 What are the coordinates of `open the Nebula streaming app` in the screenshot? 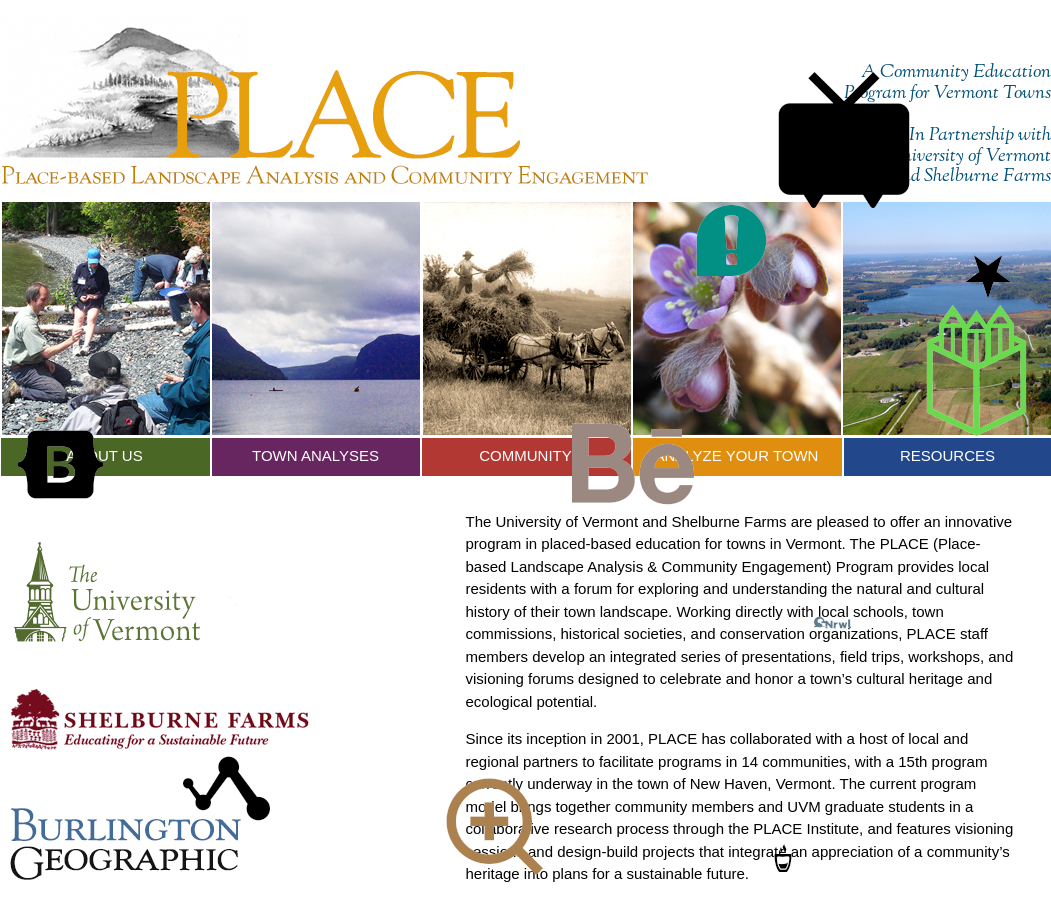 It's located at (988, 277).